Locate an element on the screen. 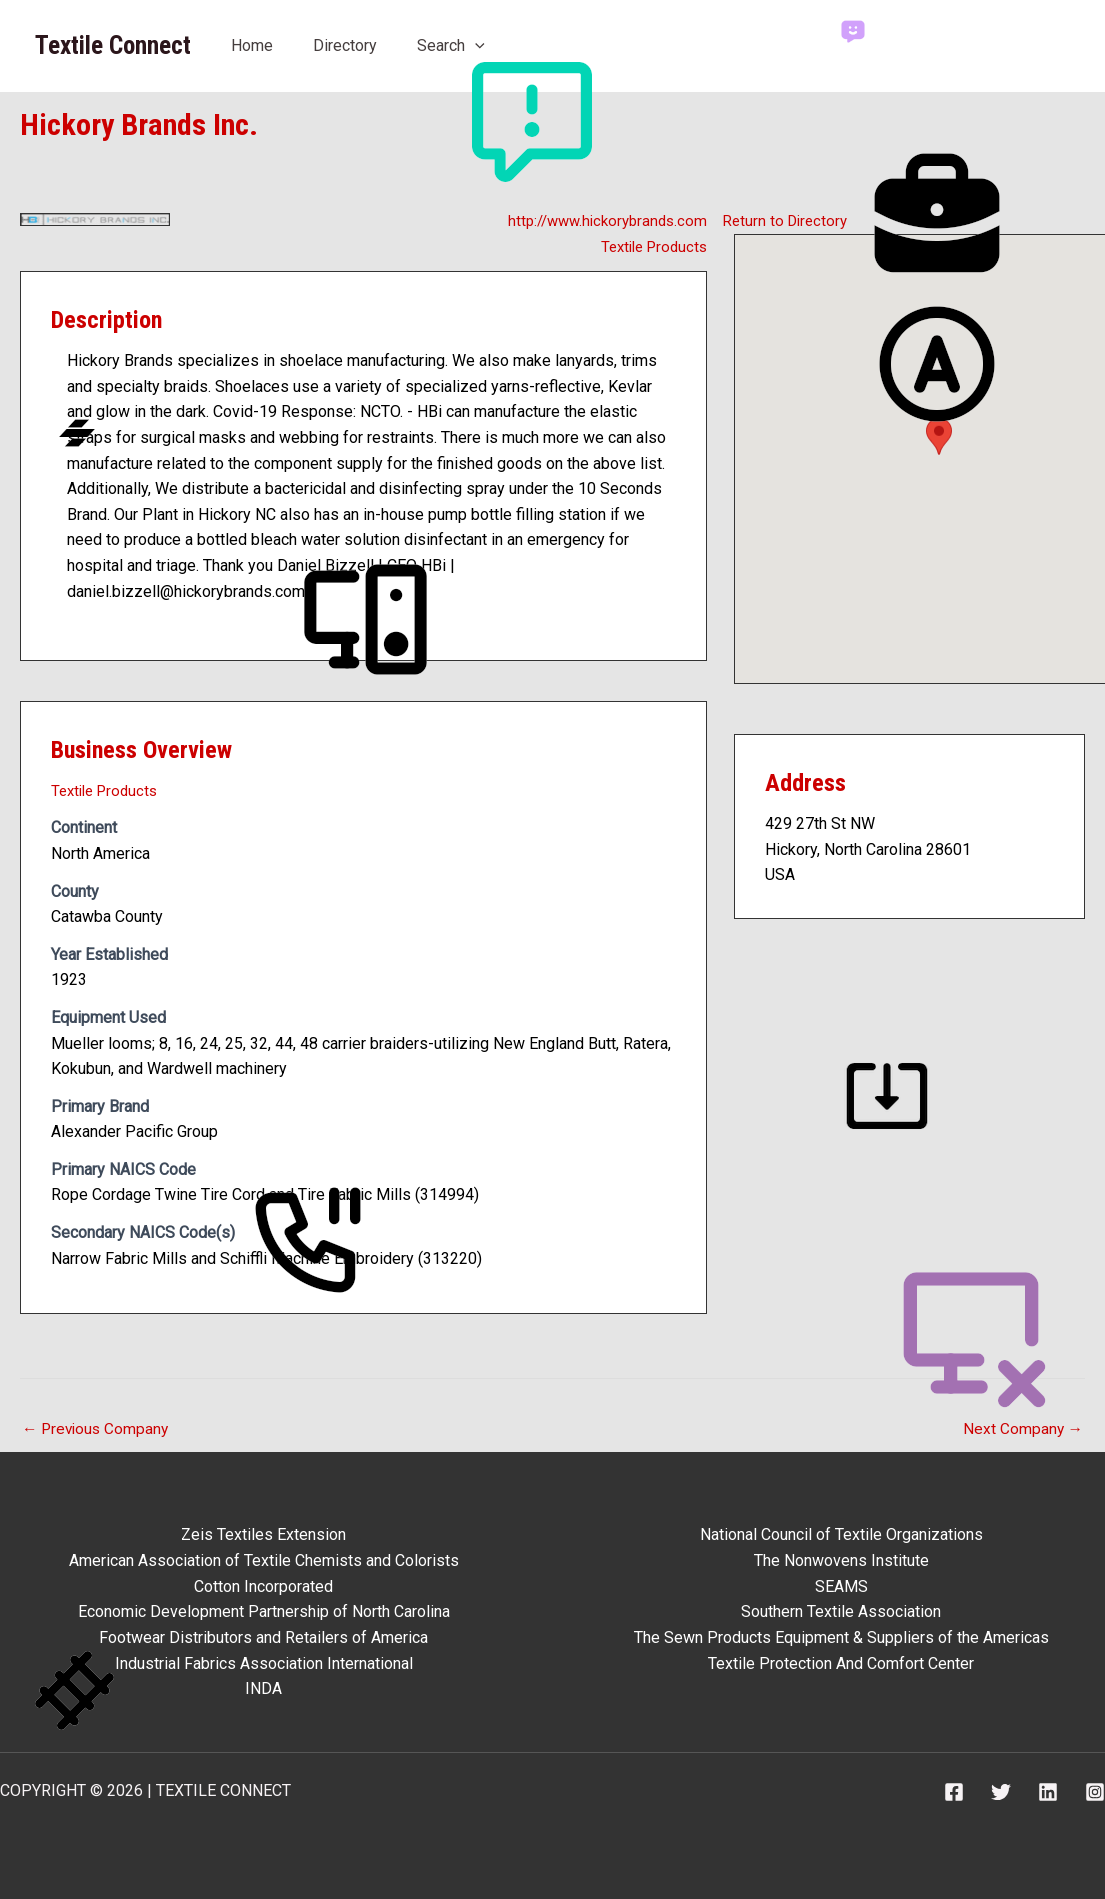  disconnect or remove desktop device is located at coordinates (971, 1333).